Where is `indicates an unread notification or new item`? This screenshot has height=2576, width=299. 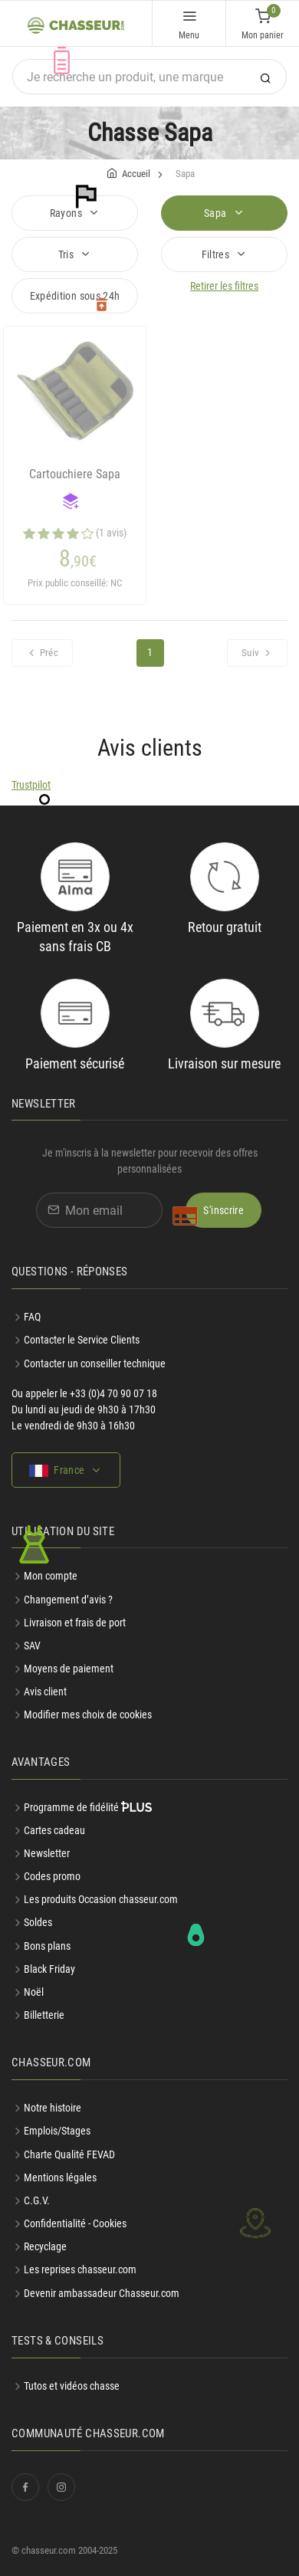
indicates an unread notification or new item is located at coordinates (44, 799).